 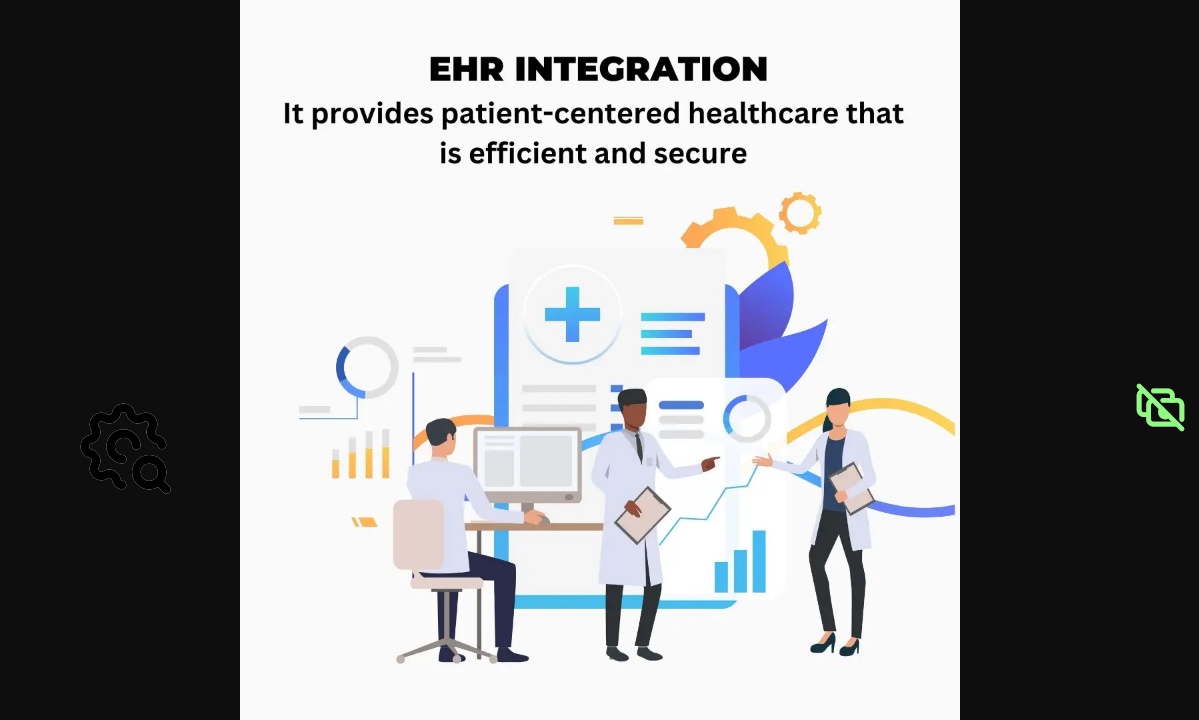 I want to click on search within settings or preferences, so click(x=123, y=446).